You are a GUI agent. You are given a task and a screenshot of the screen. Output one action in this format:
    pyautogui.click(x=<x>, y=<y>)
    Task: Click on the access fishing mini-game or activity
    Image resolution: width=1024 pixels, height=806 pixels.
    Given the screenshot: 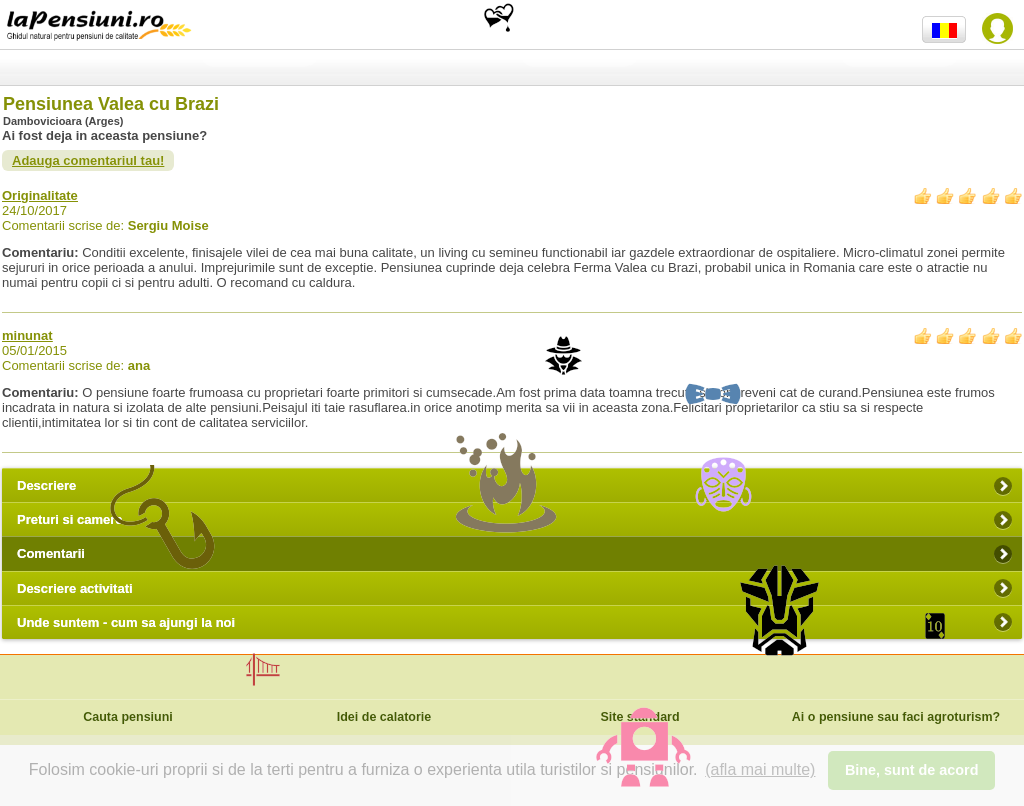 What is the action you would take?
    pyautogui.click(x=163, y=517)
    